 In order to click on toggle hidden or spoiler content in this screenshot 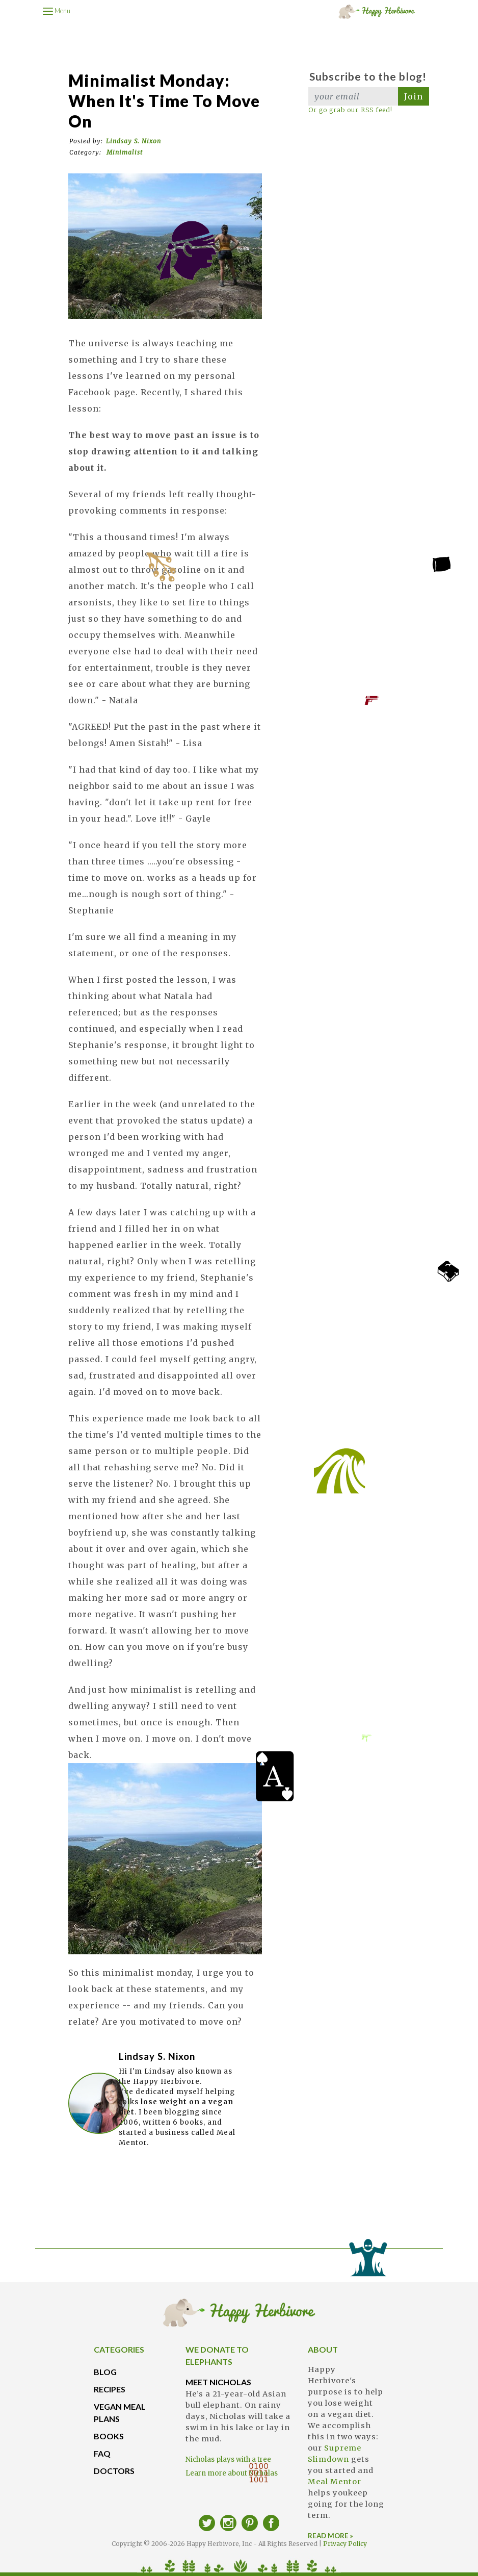, I will do `click(186, 250)`.